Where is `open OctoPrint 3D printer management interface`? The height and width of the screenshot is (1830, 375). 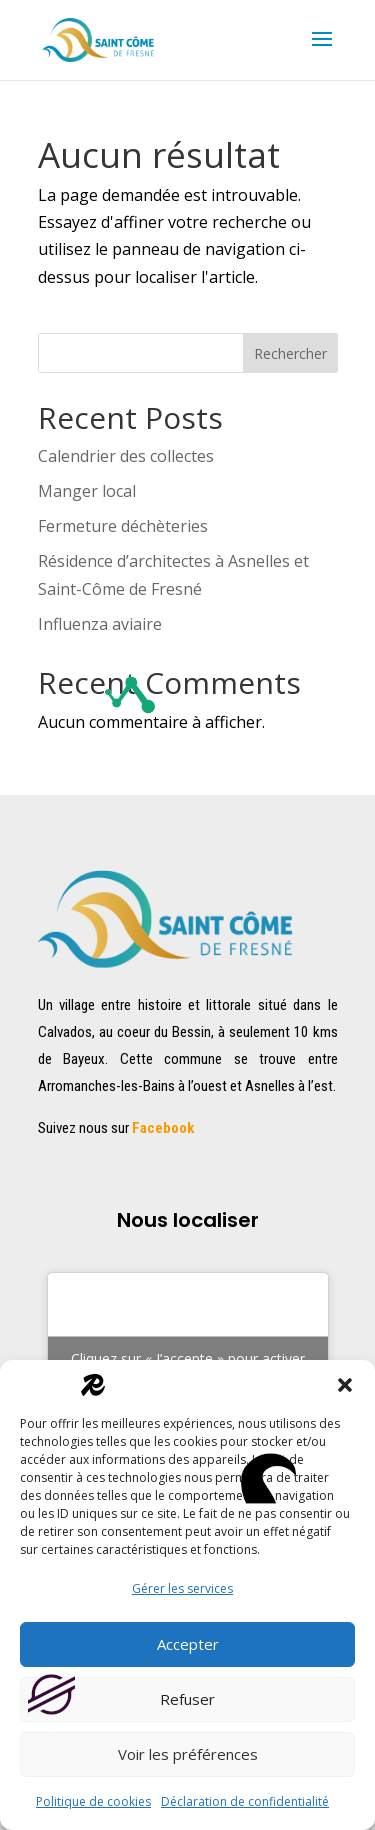
open OctoPrint 3D printer management interface is located at coordinates (268, 1478).